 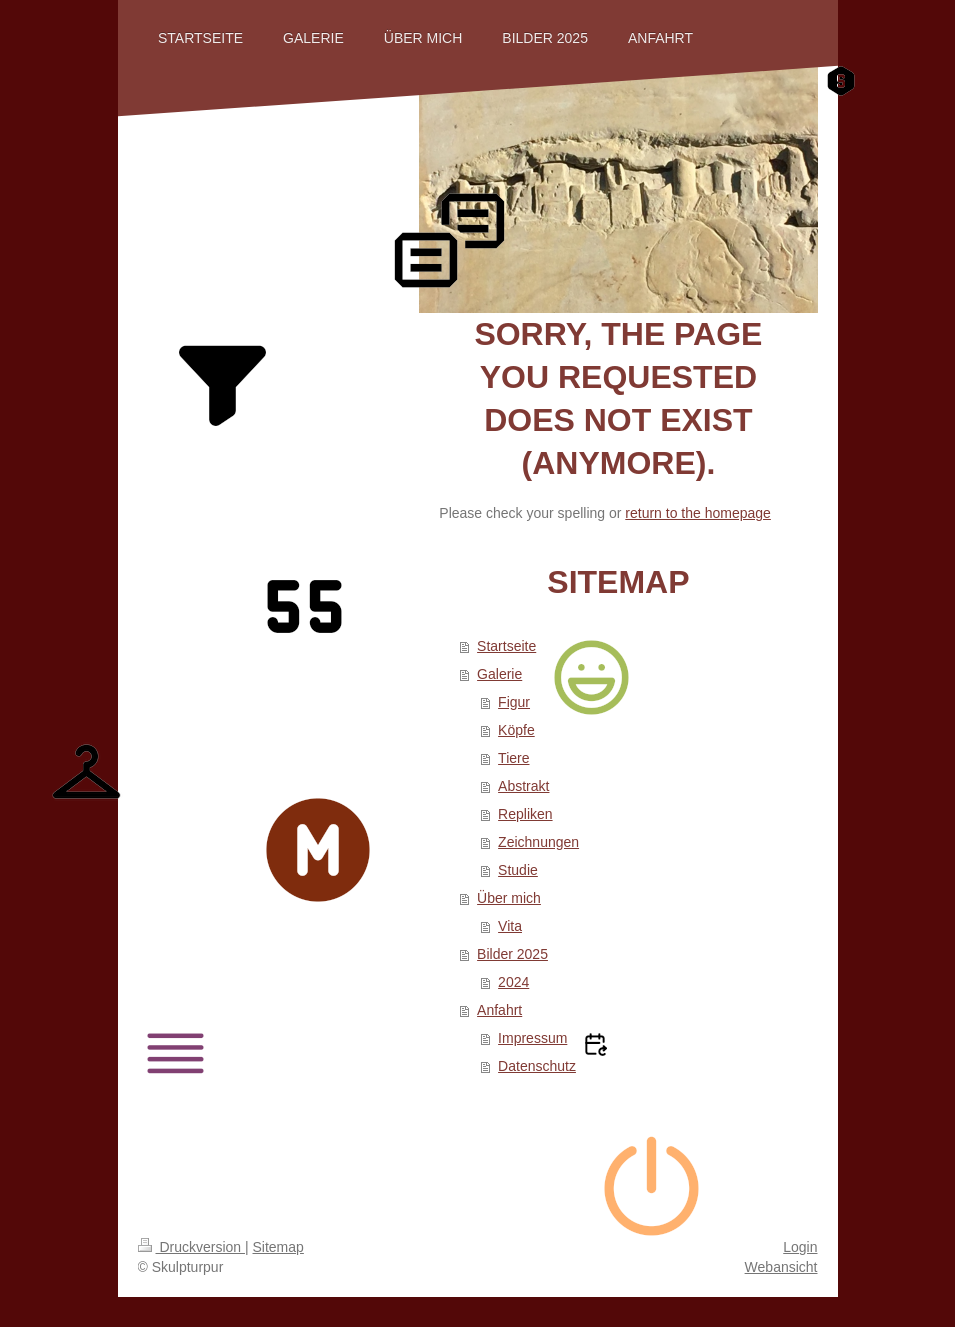 What do you see at coordinates (318, 850) in the screenshot?
I see `metro or subway transit indicator` at bounding box center [318, 850].